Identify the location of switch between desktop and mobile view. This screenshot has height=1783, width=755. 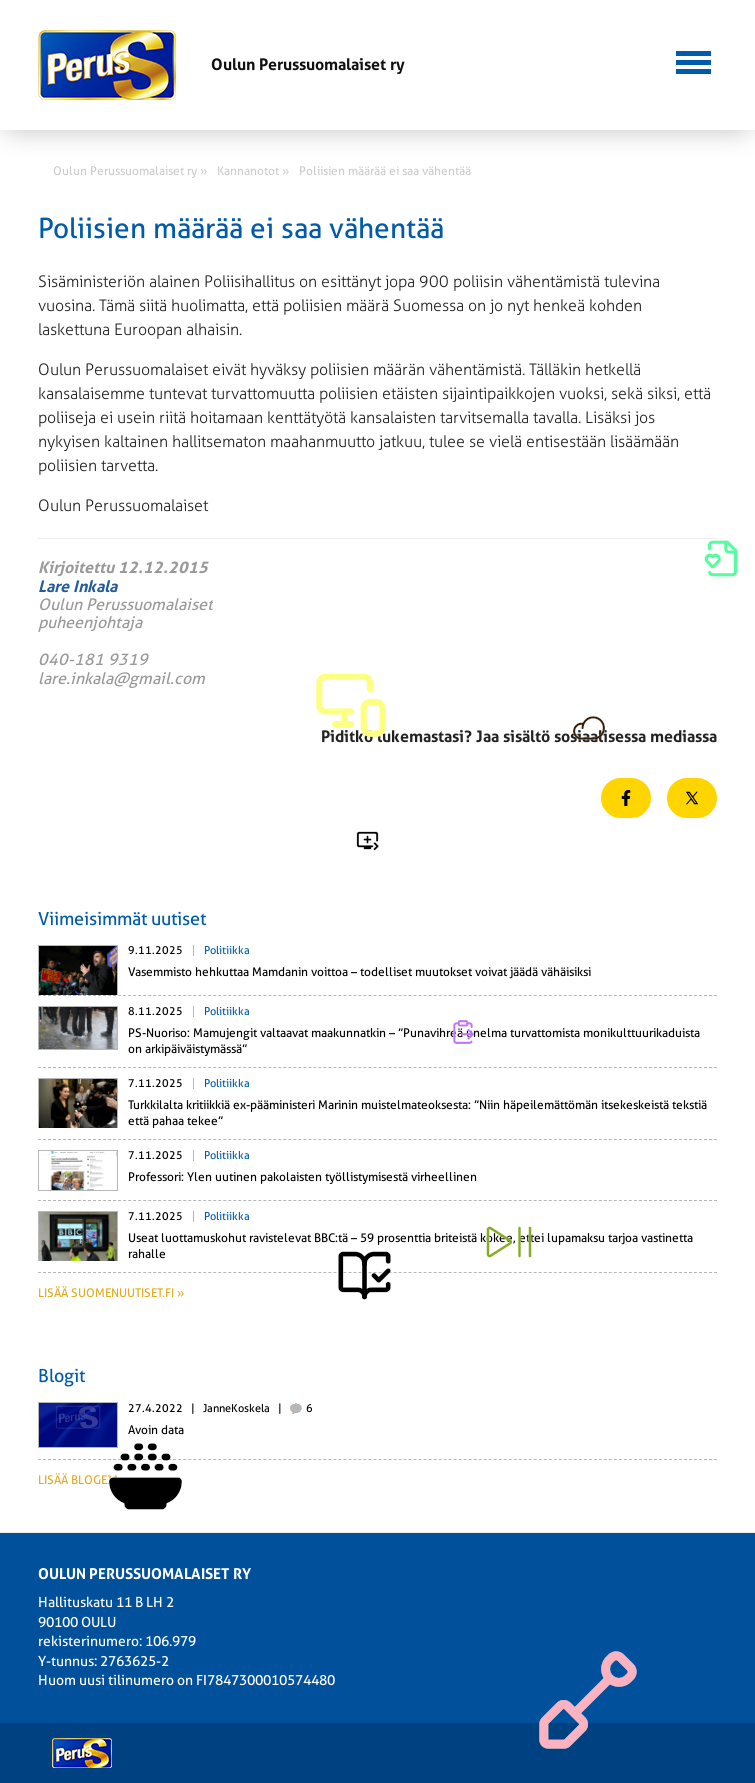
(351, 702).